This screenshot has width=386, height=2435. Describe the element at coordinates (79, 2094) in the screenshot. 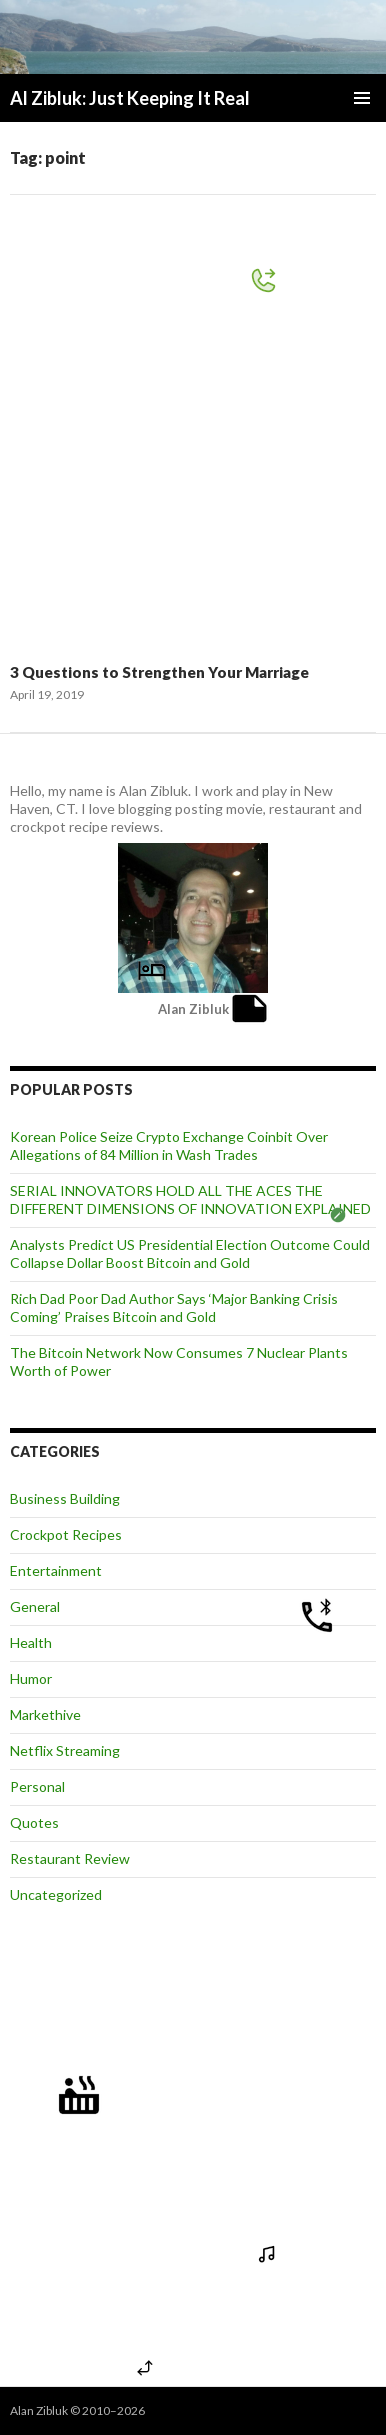

I see `view hot tub or spa amenities` at that location.